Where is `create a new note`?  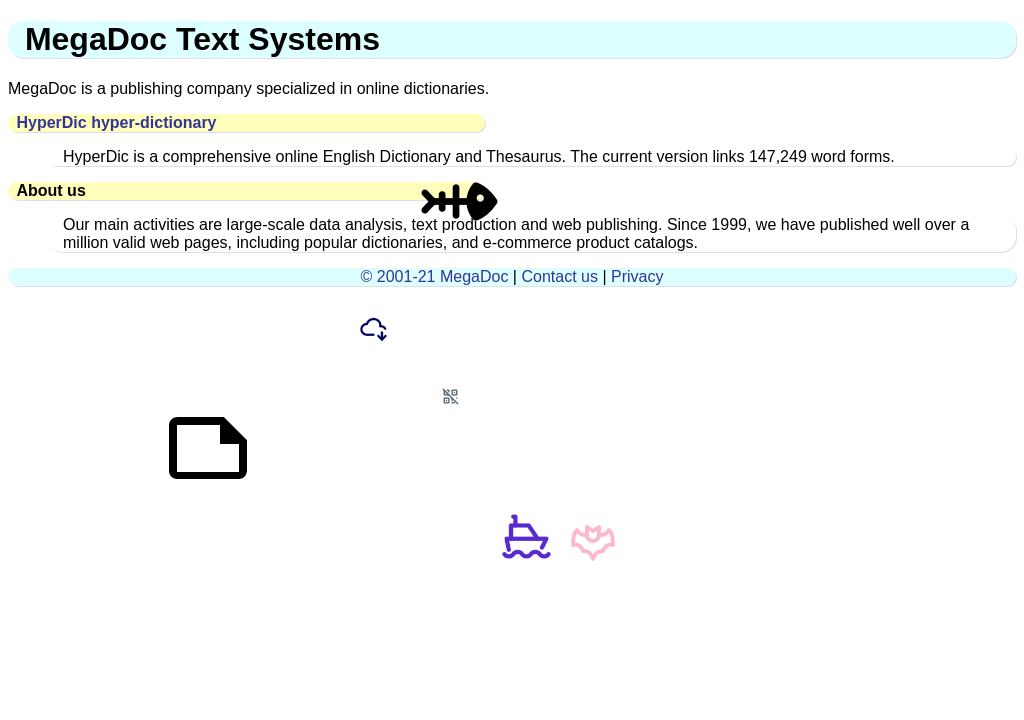
create a new note is located at coordinates (208, 448).